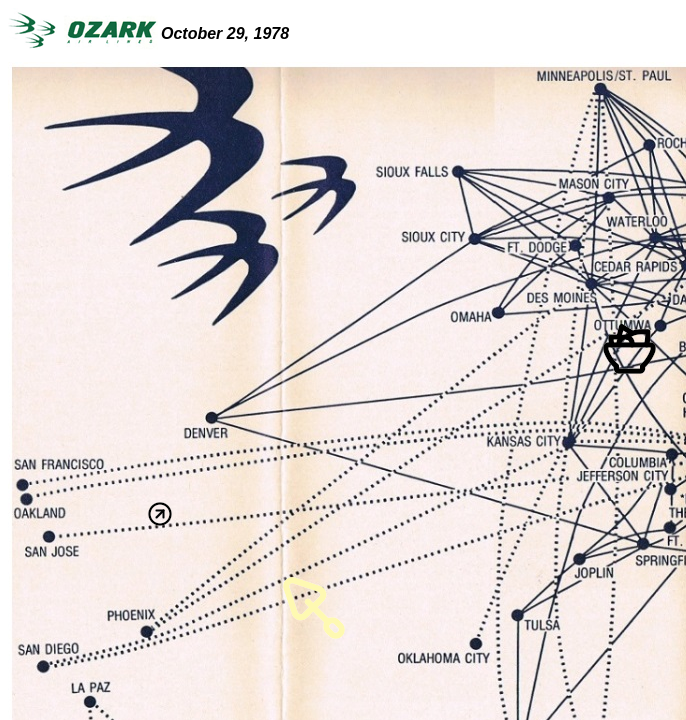 This screenshot has width=686, height=720. I want to click on open link in new tab or window, so click(160, 514).